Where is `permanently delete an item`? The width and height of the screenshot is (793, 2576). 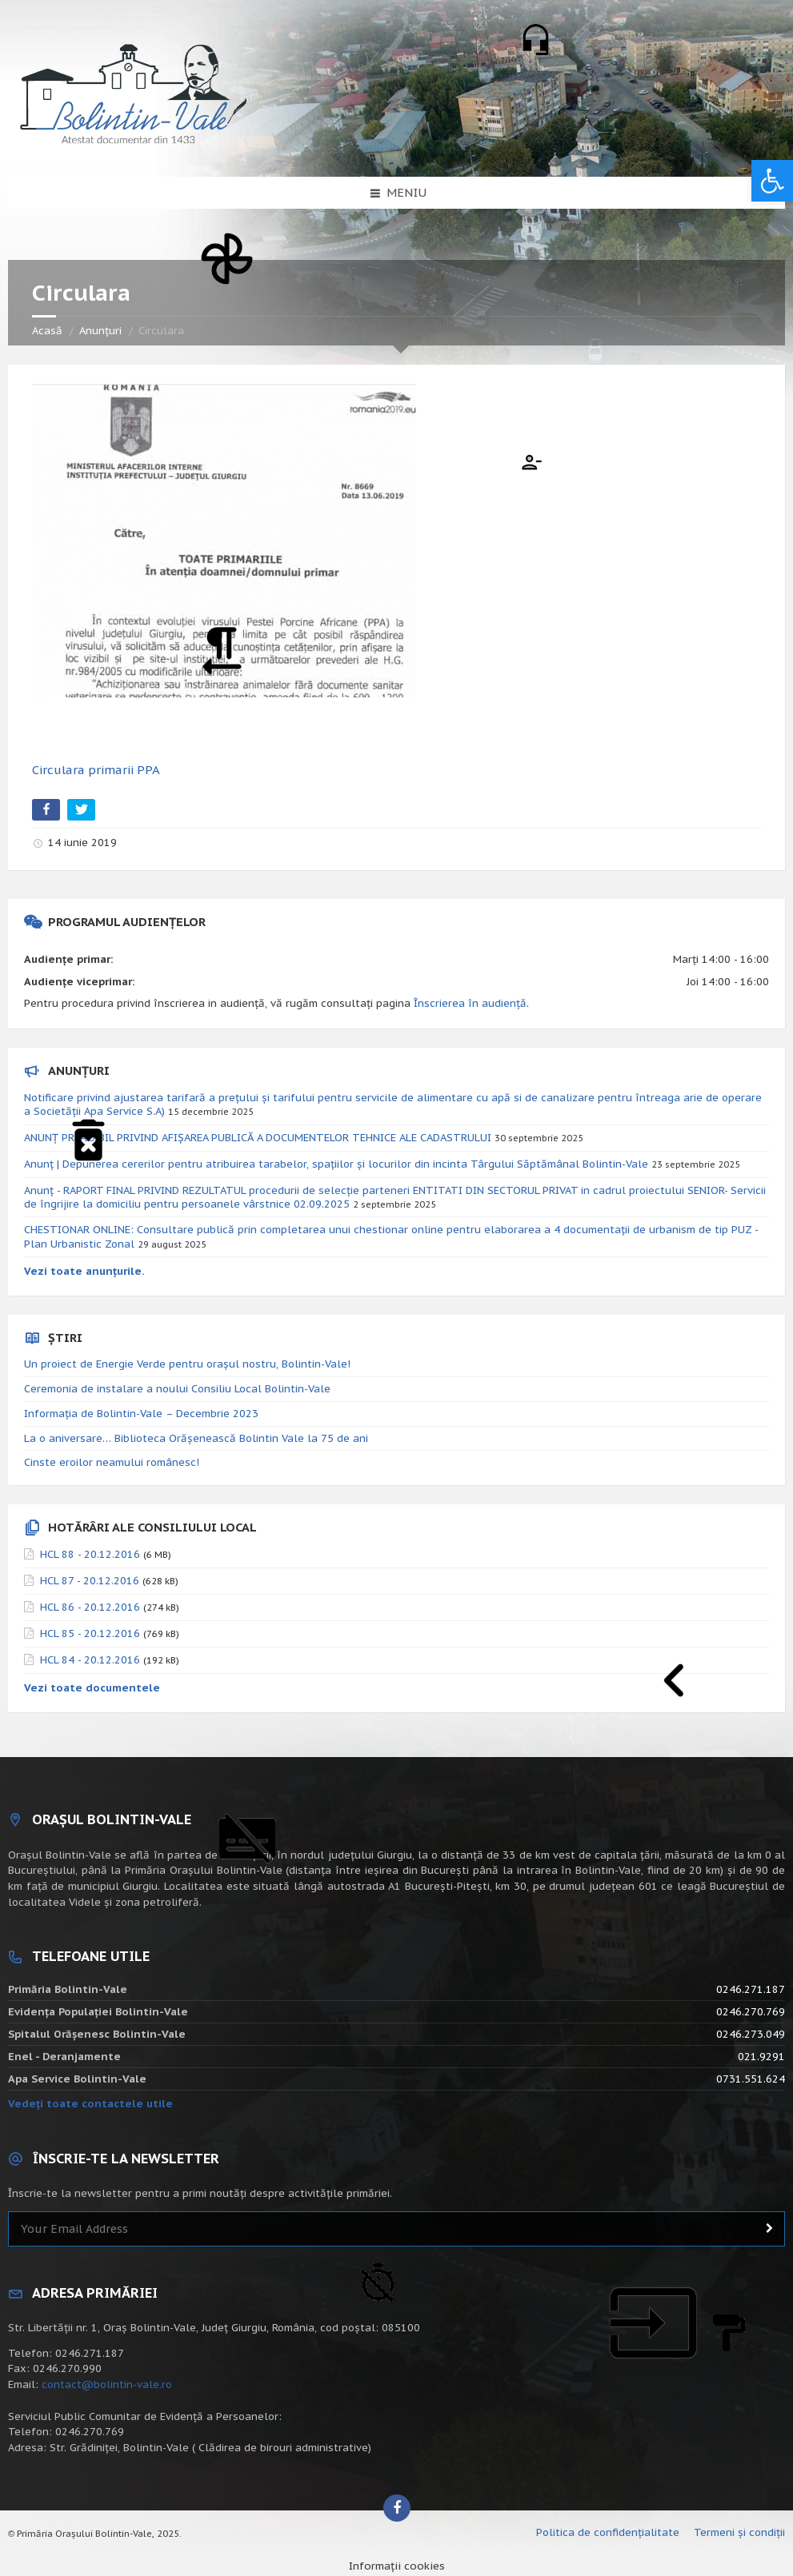
permanently delete an item is located at coordinates (88, 1140).